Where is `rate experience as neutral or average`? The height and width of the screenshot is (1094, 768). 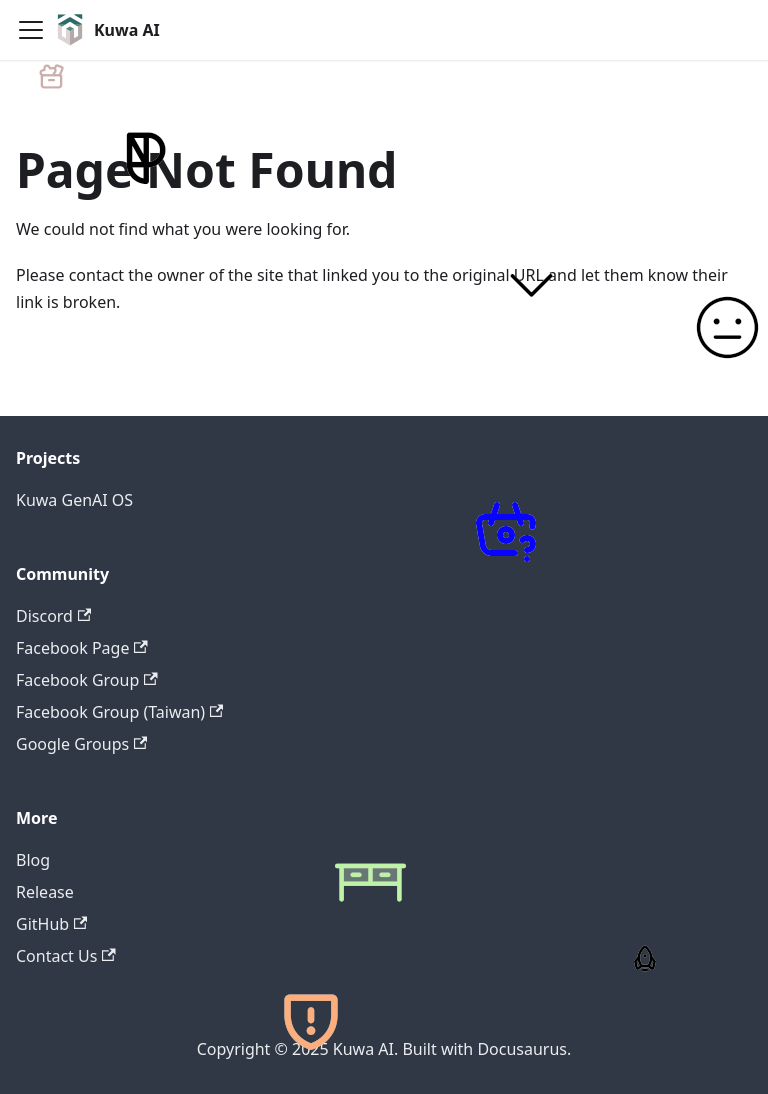
rate experience as neutral or average is located at coordinates (727, 327).